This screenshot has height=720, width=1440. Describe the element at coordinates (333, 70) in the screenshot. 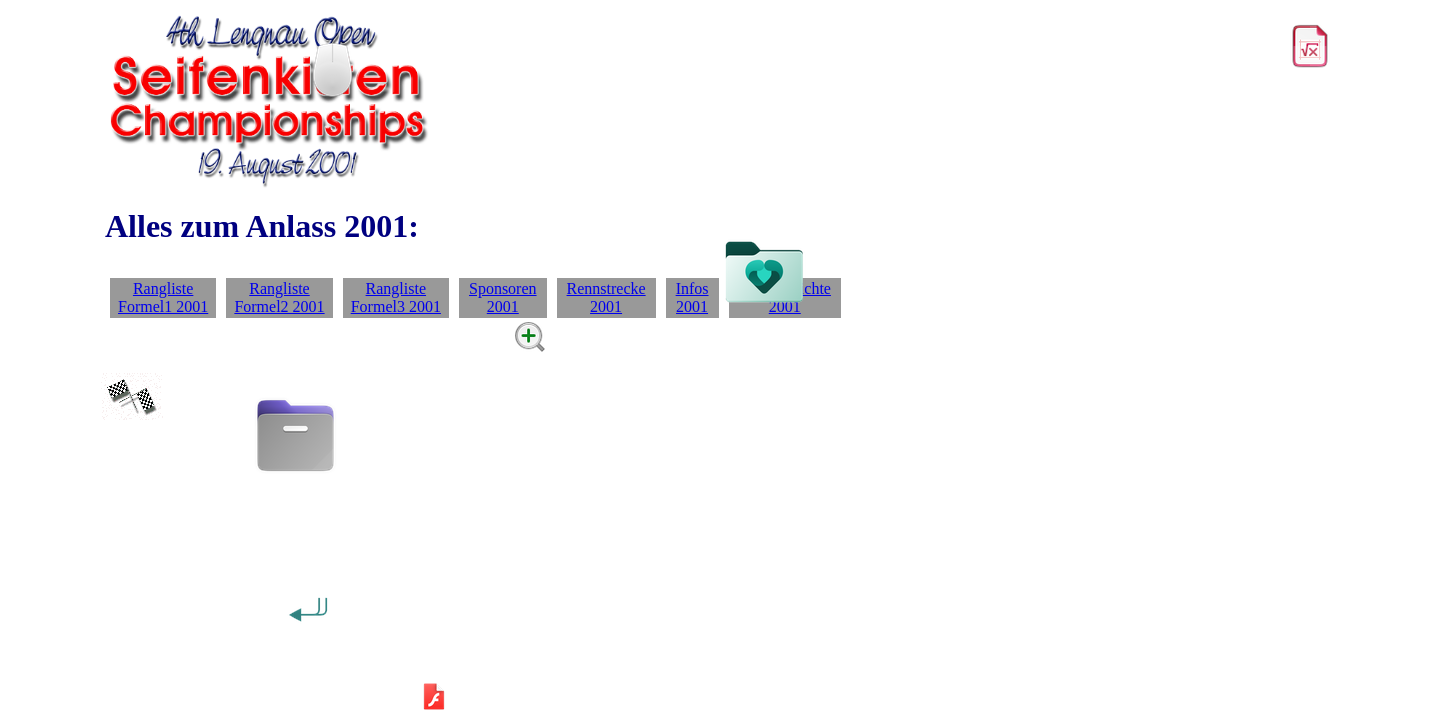

I see `mouse input device settings` at that location.